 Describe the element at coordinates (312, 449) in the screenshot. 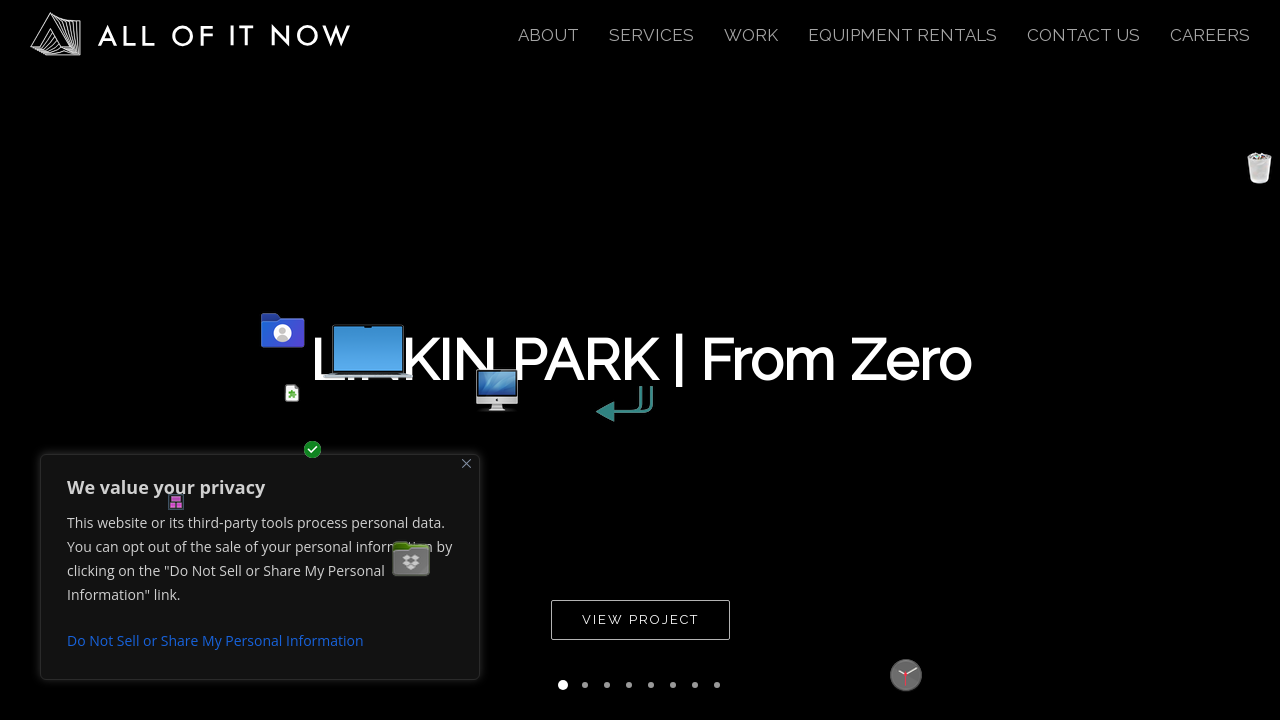

I see `confirm or accept an action` at that location.